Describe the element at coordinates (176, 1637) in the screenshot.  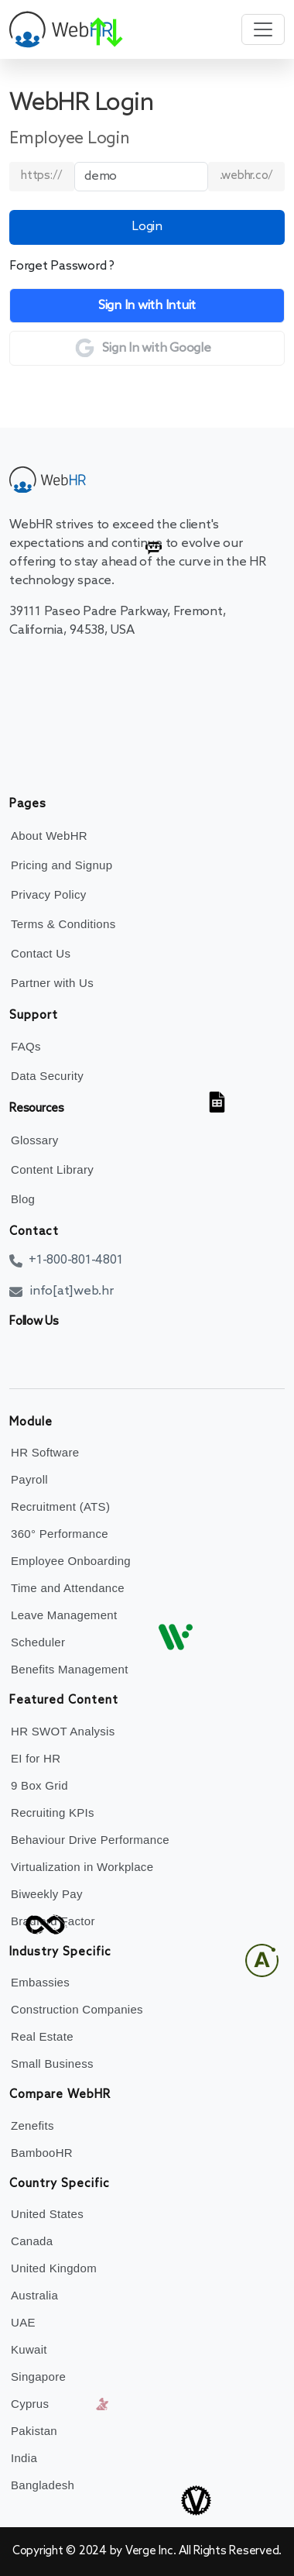
I see `open Wear OS companion app` at that location.